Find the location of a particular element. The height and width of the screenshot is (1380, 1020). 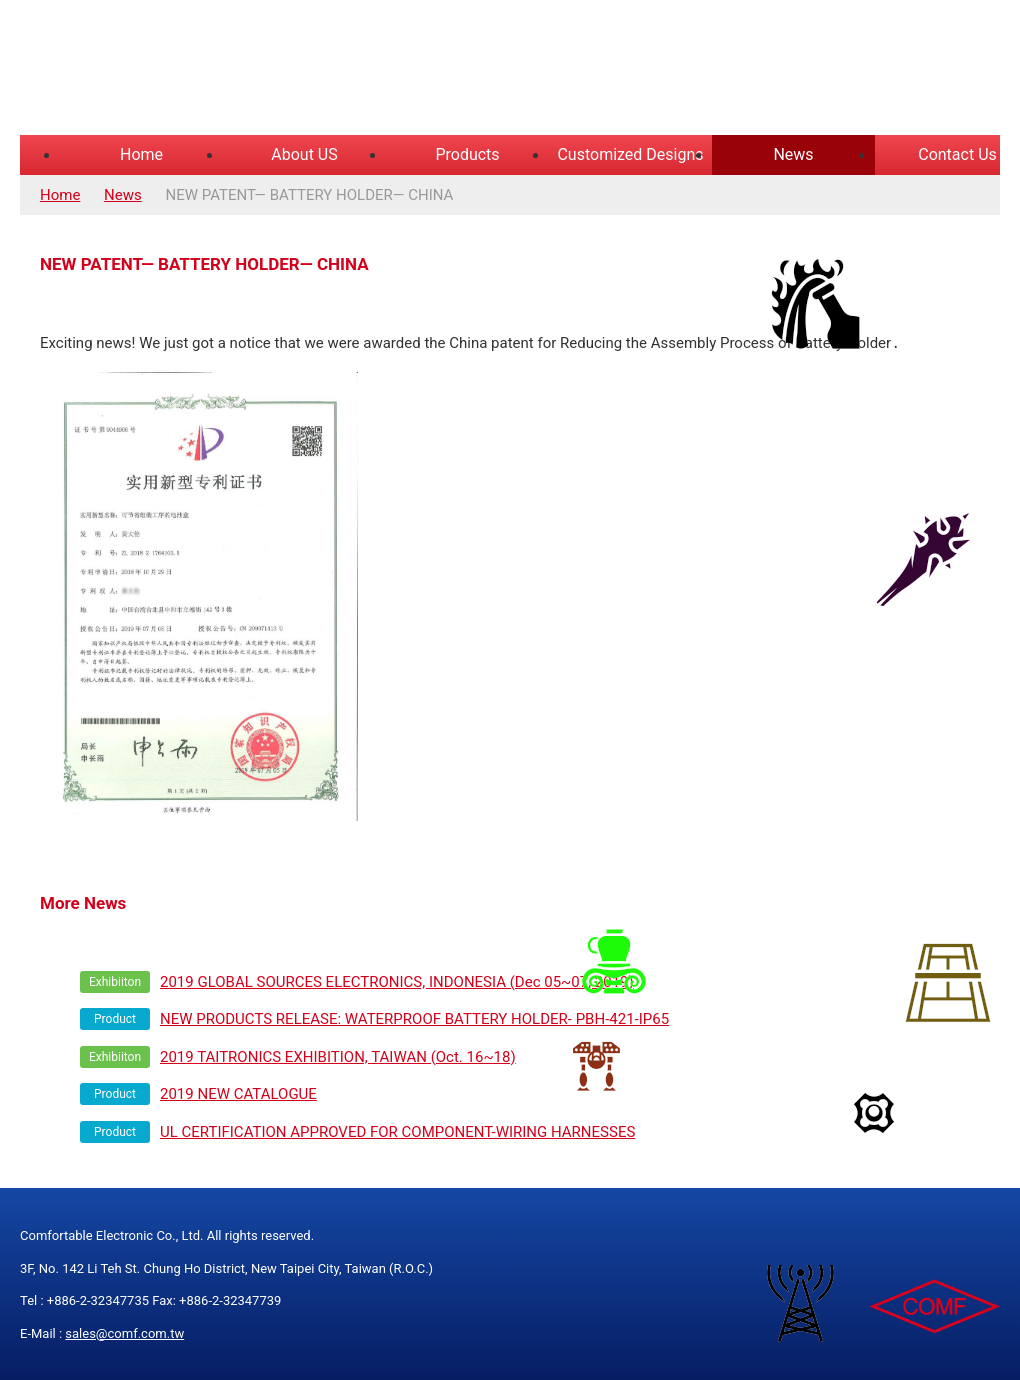

decorative item or artifact in a game inventory is located at coordinates (614, 961).